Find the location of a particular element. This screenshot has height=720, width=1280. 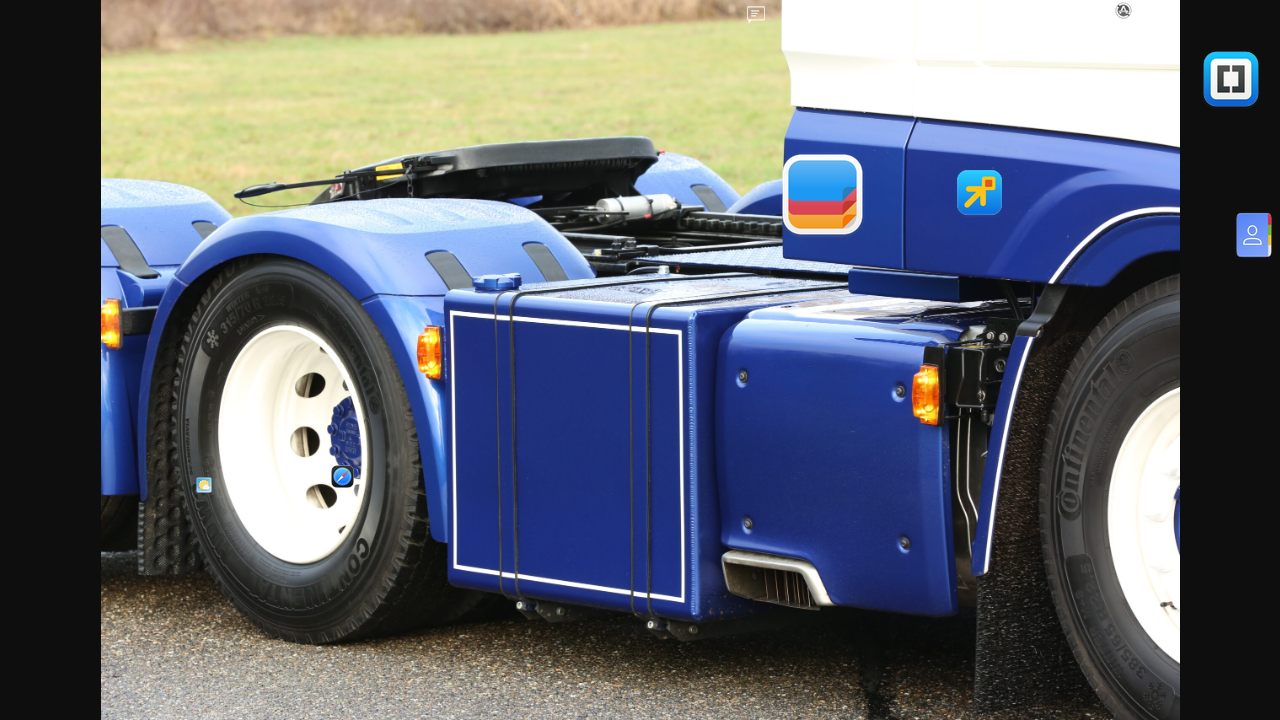

neochat messaging app system tray icon is located at coordinates (756, 15).